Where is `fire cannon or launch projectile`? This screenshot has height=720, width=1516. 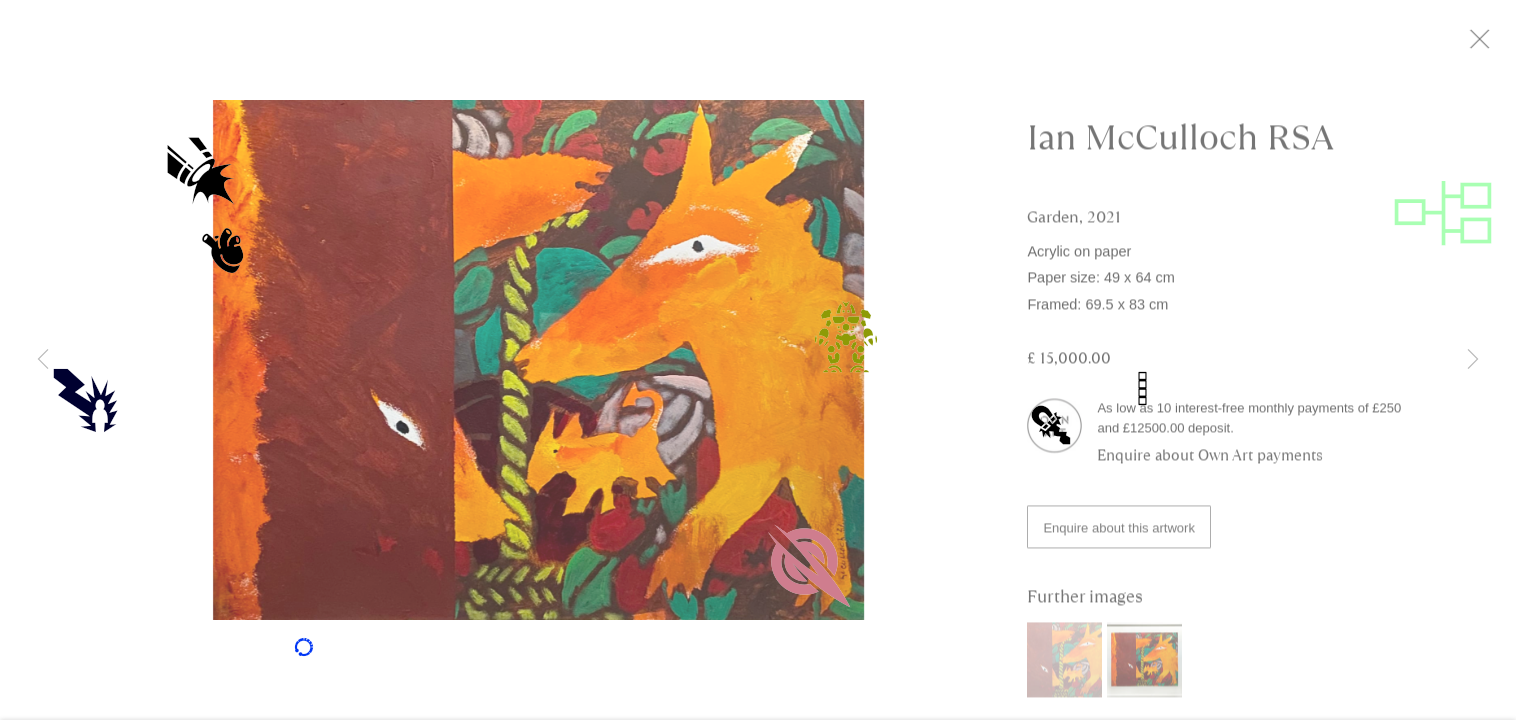
fire cannon or launch projectile is located at coordinates (200, 171).